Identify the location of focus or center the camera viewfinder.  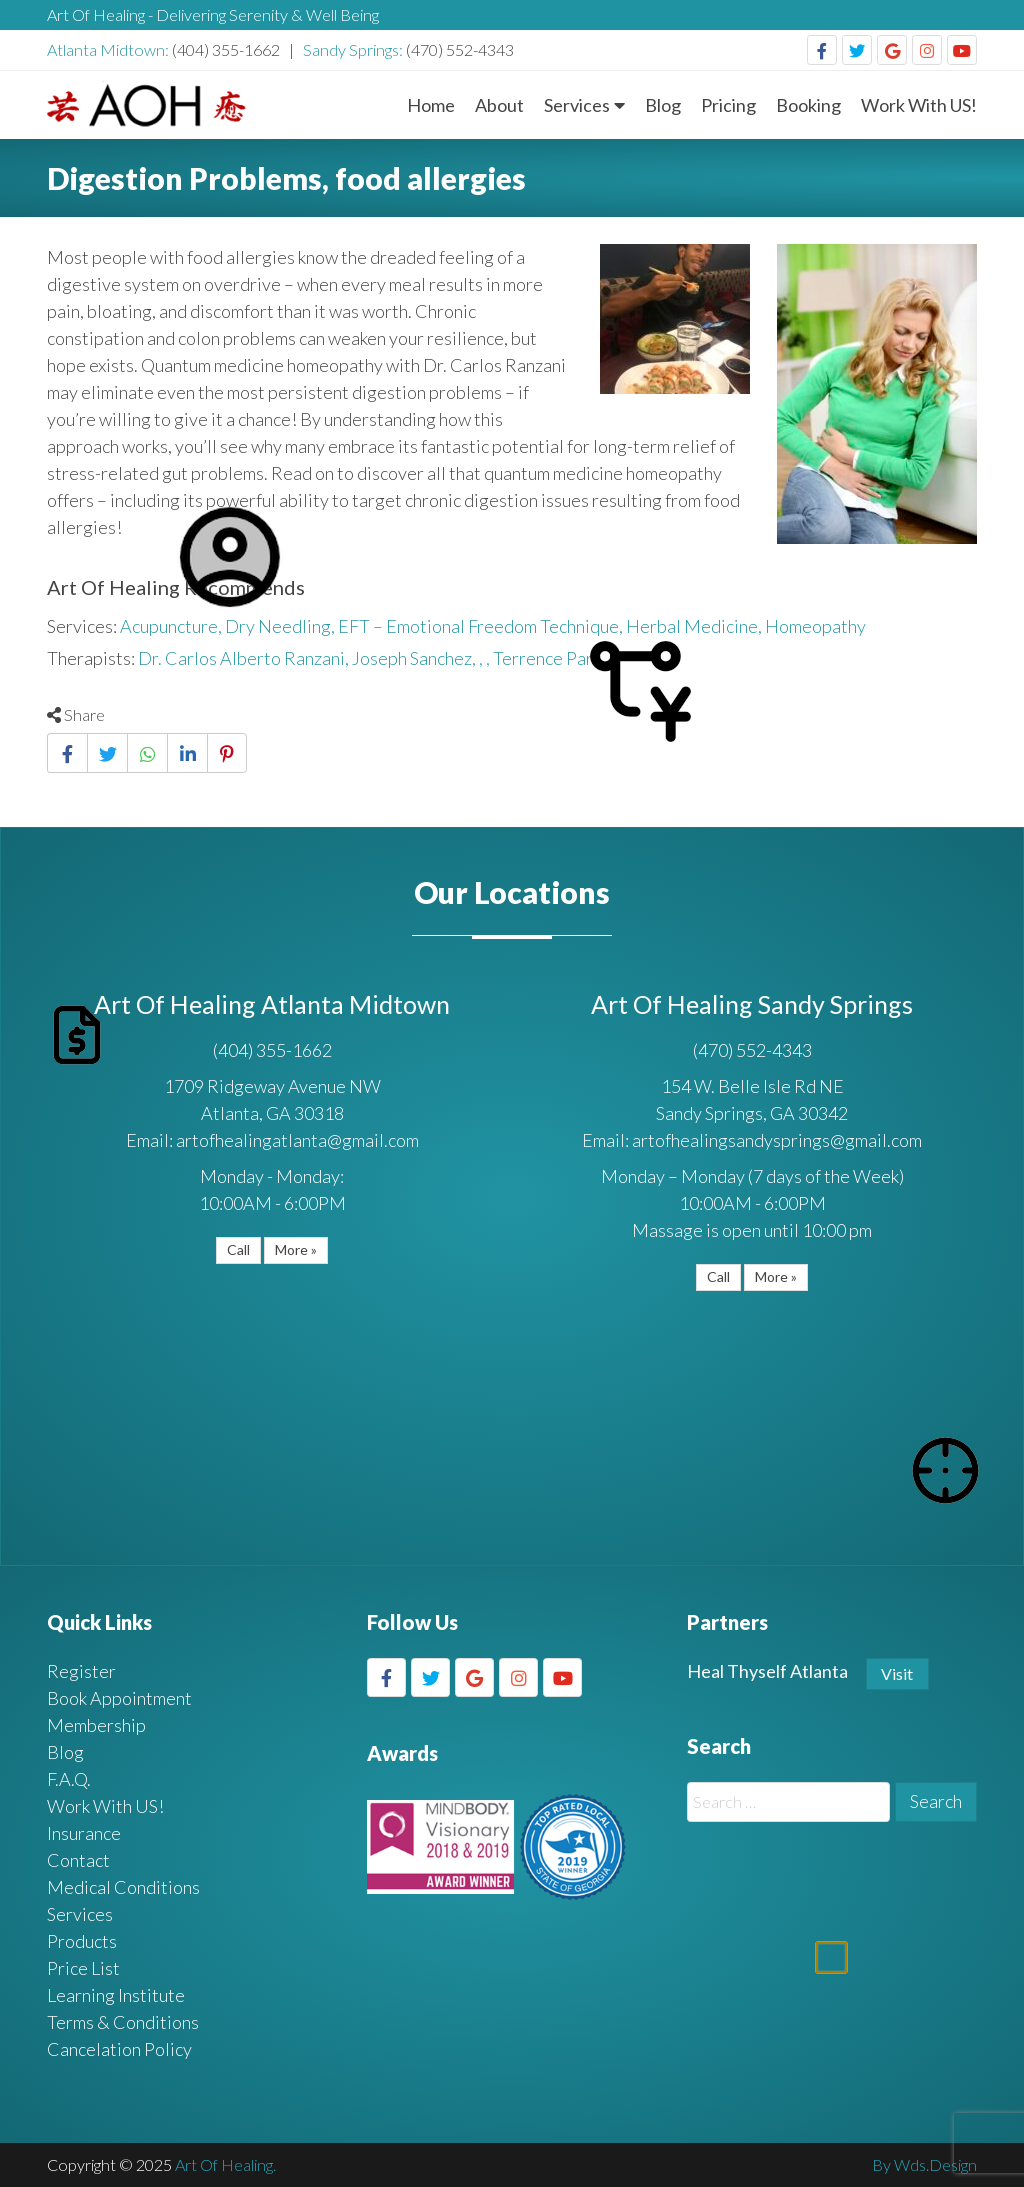
(945, 1470).